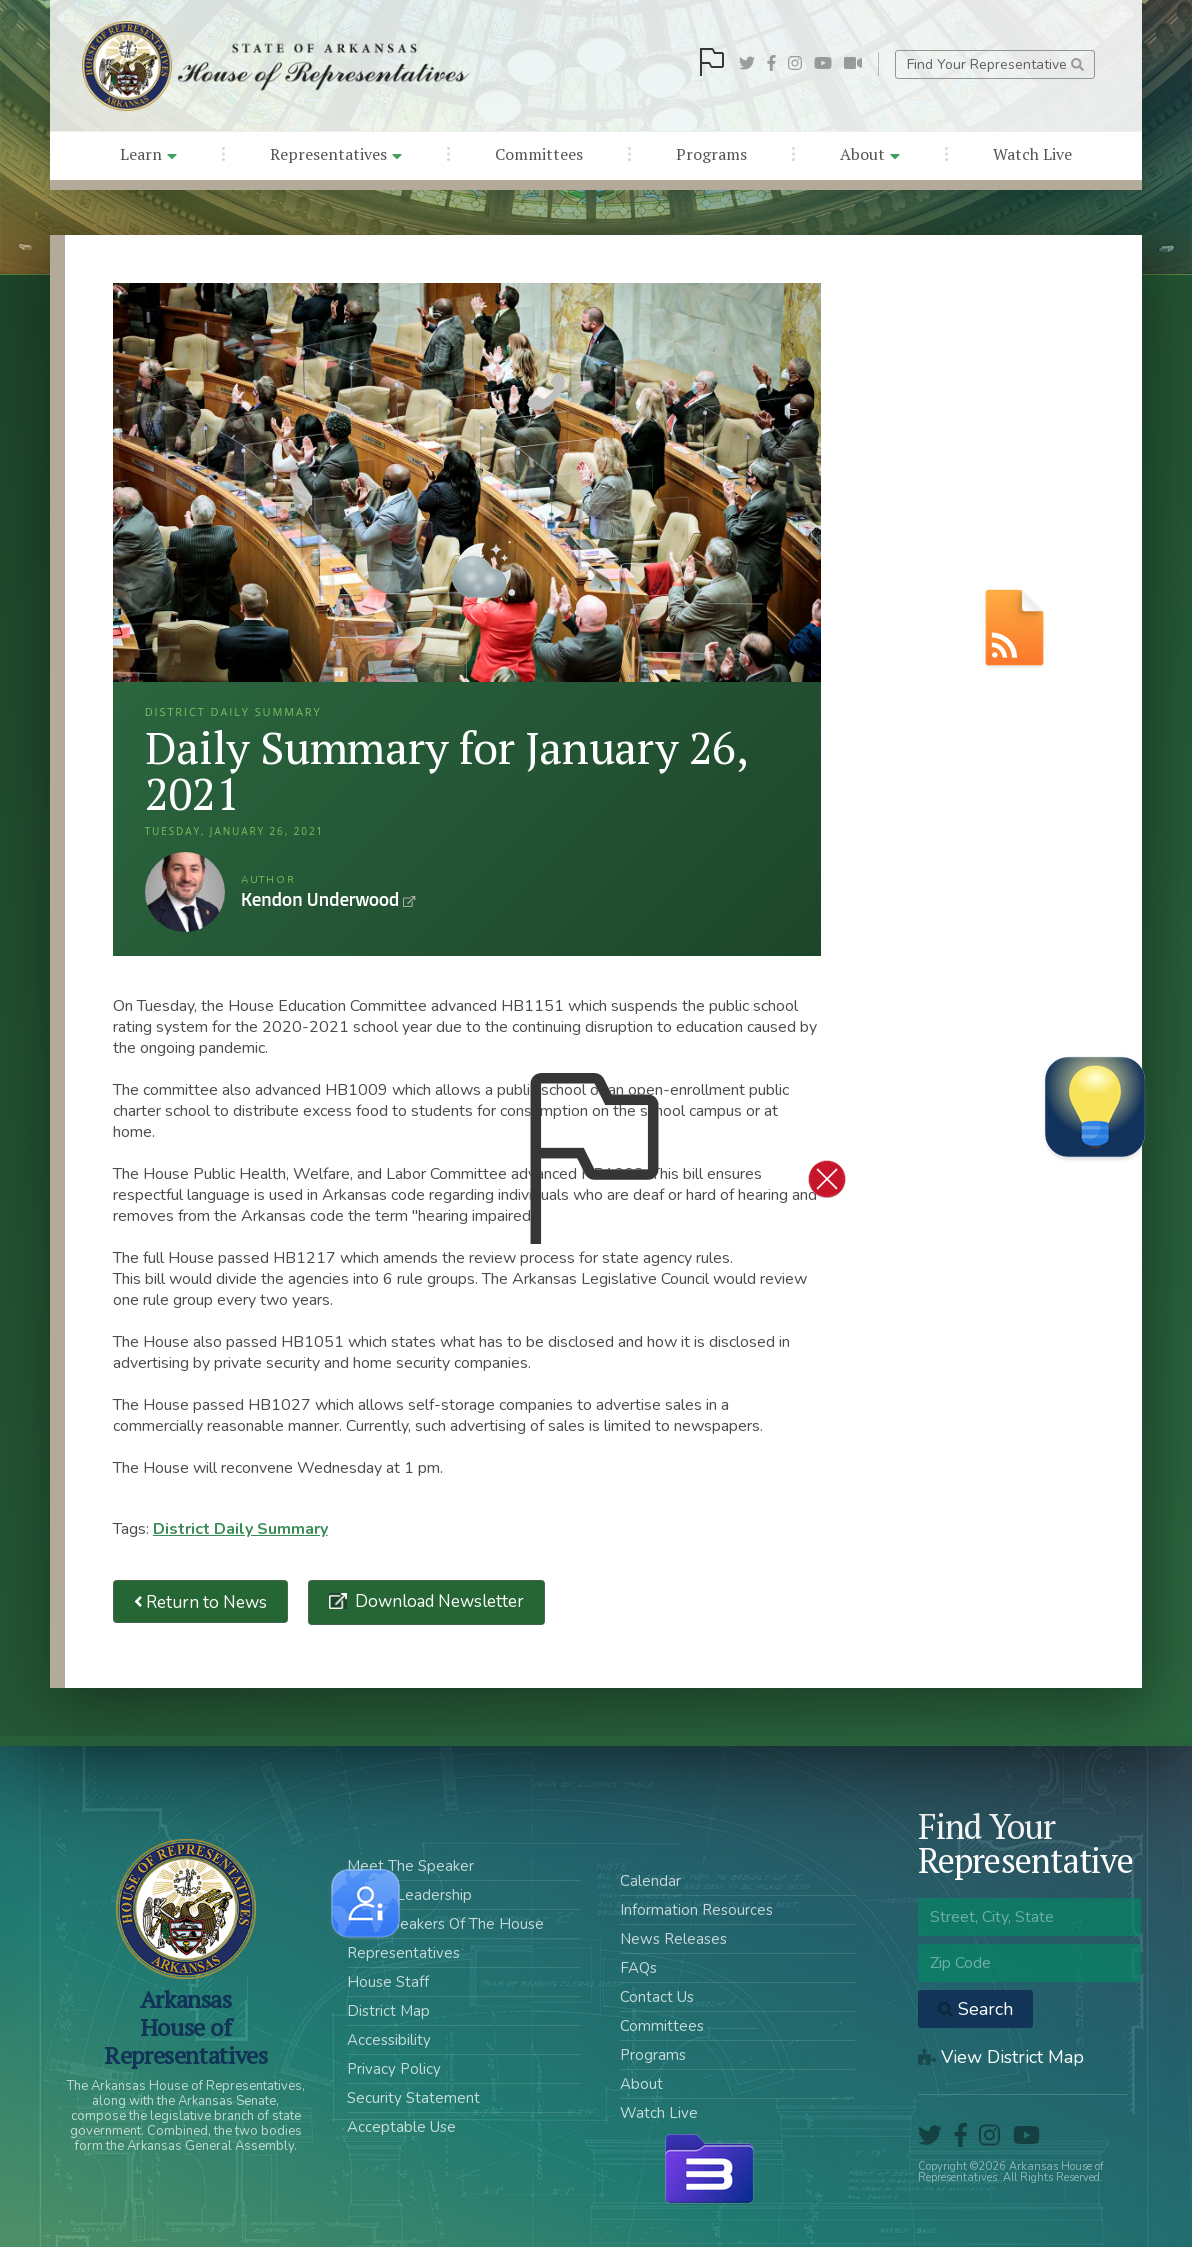 The image size is (1192, 2247). What do you see at coordinates (483, 570) in the screenshot?
I see `indicates cloudy nighttime weather conditions` at bounding box center [483, 570].